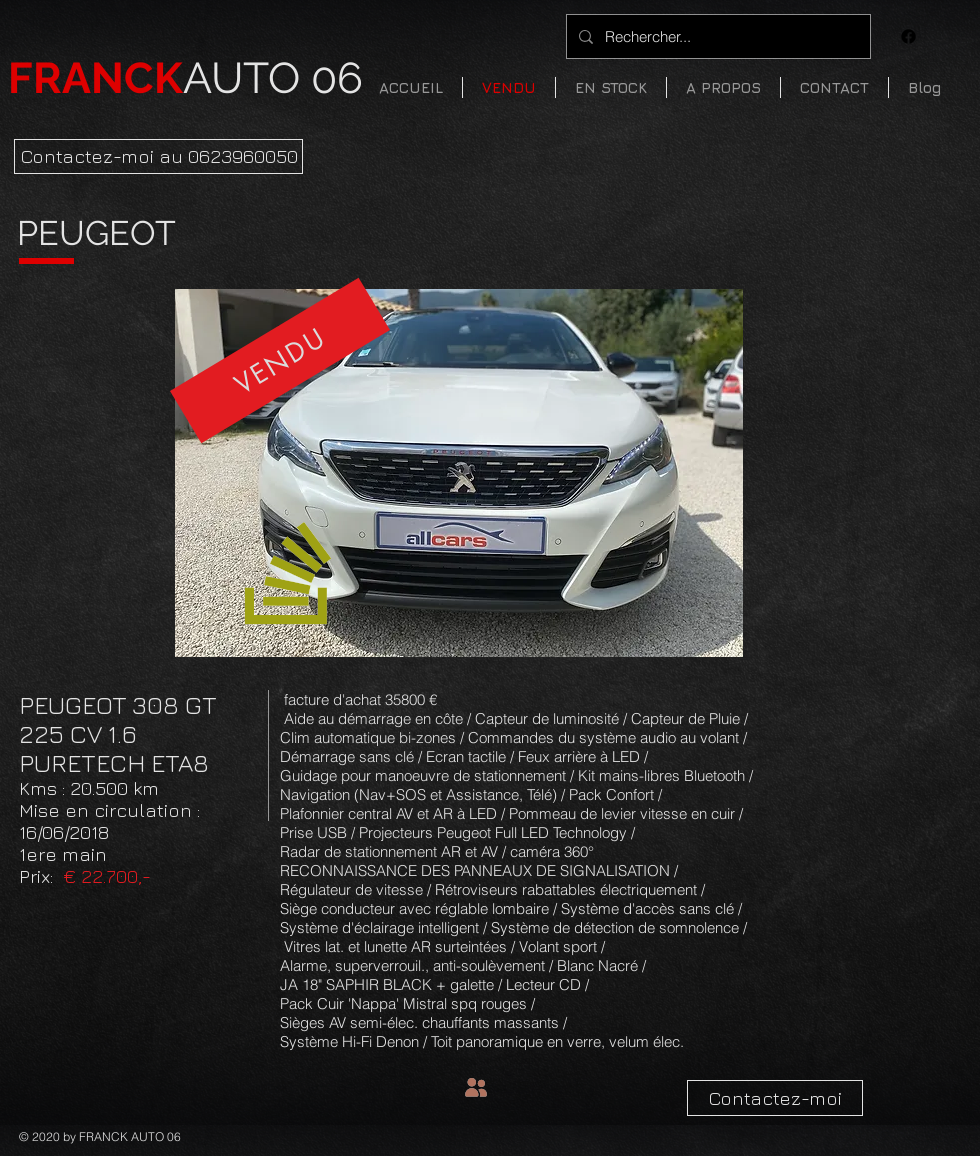 The width and height of the screenshot is (980, 1156). Describe the element at coordinates (288, 573) in the screenshot. I see `visit stack overflow website` at that location.